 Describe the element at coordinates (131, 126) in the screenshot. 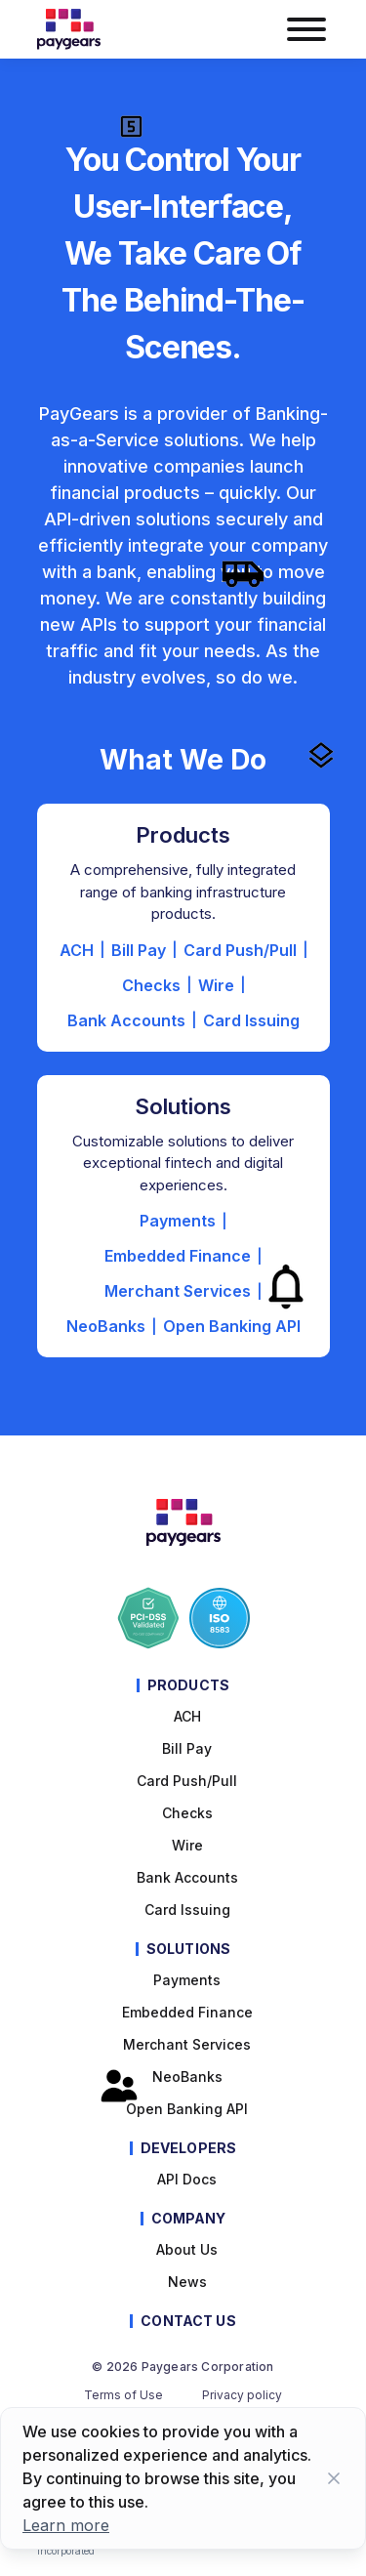

I see `indicates step 5 in a multi-step process` at that location.